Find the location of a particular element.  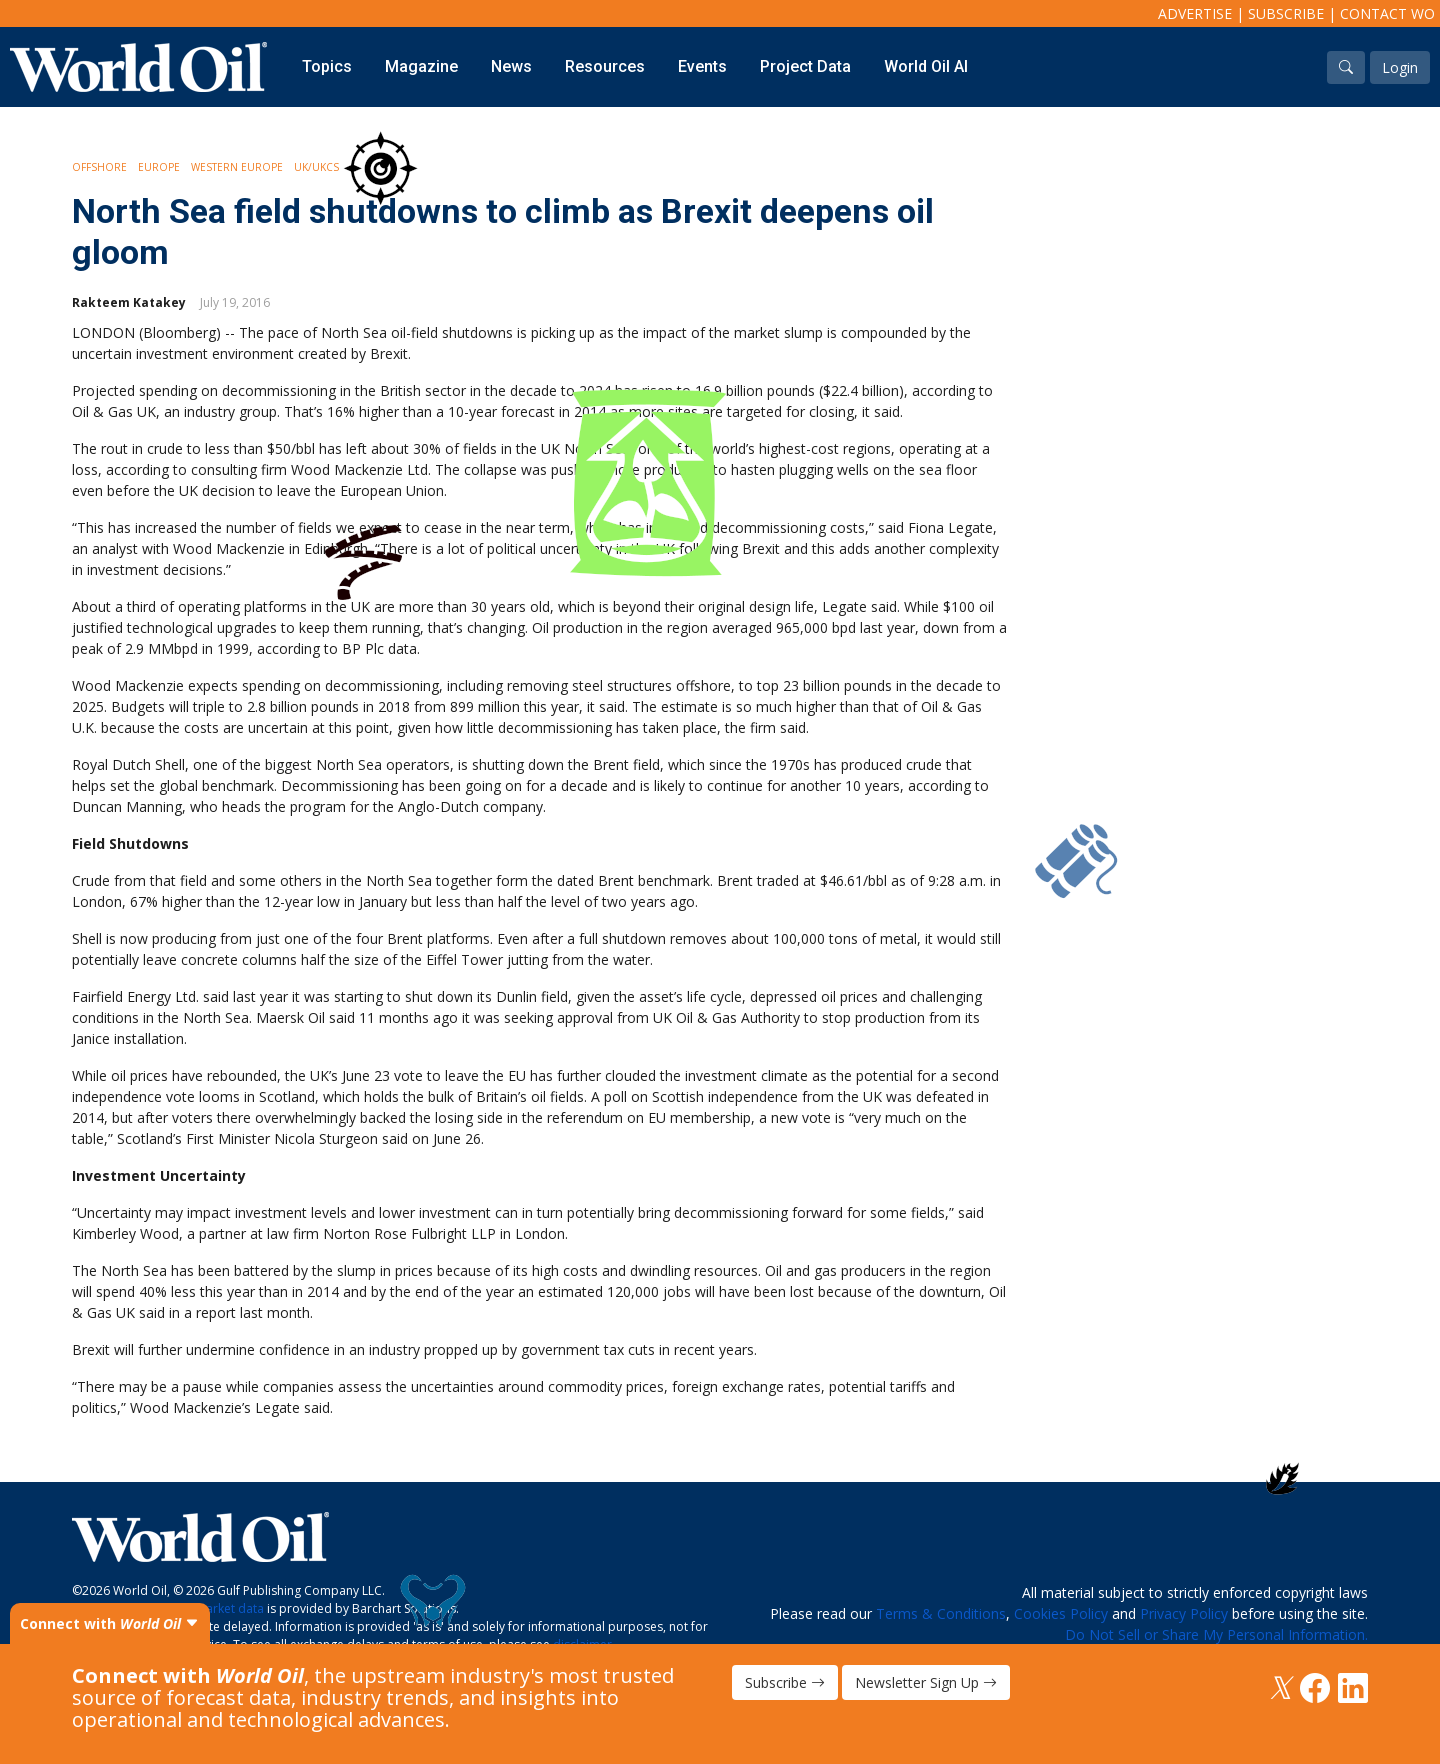

view jewelry or accessories inventory is located at coordinates (433, 1601).